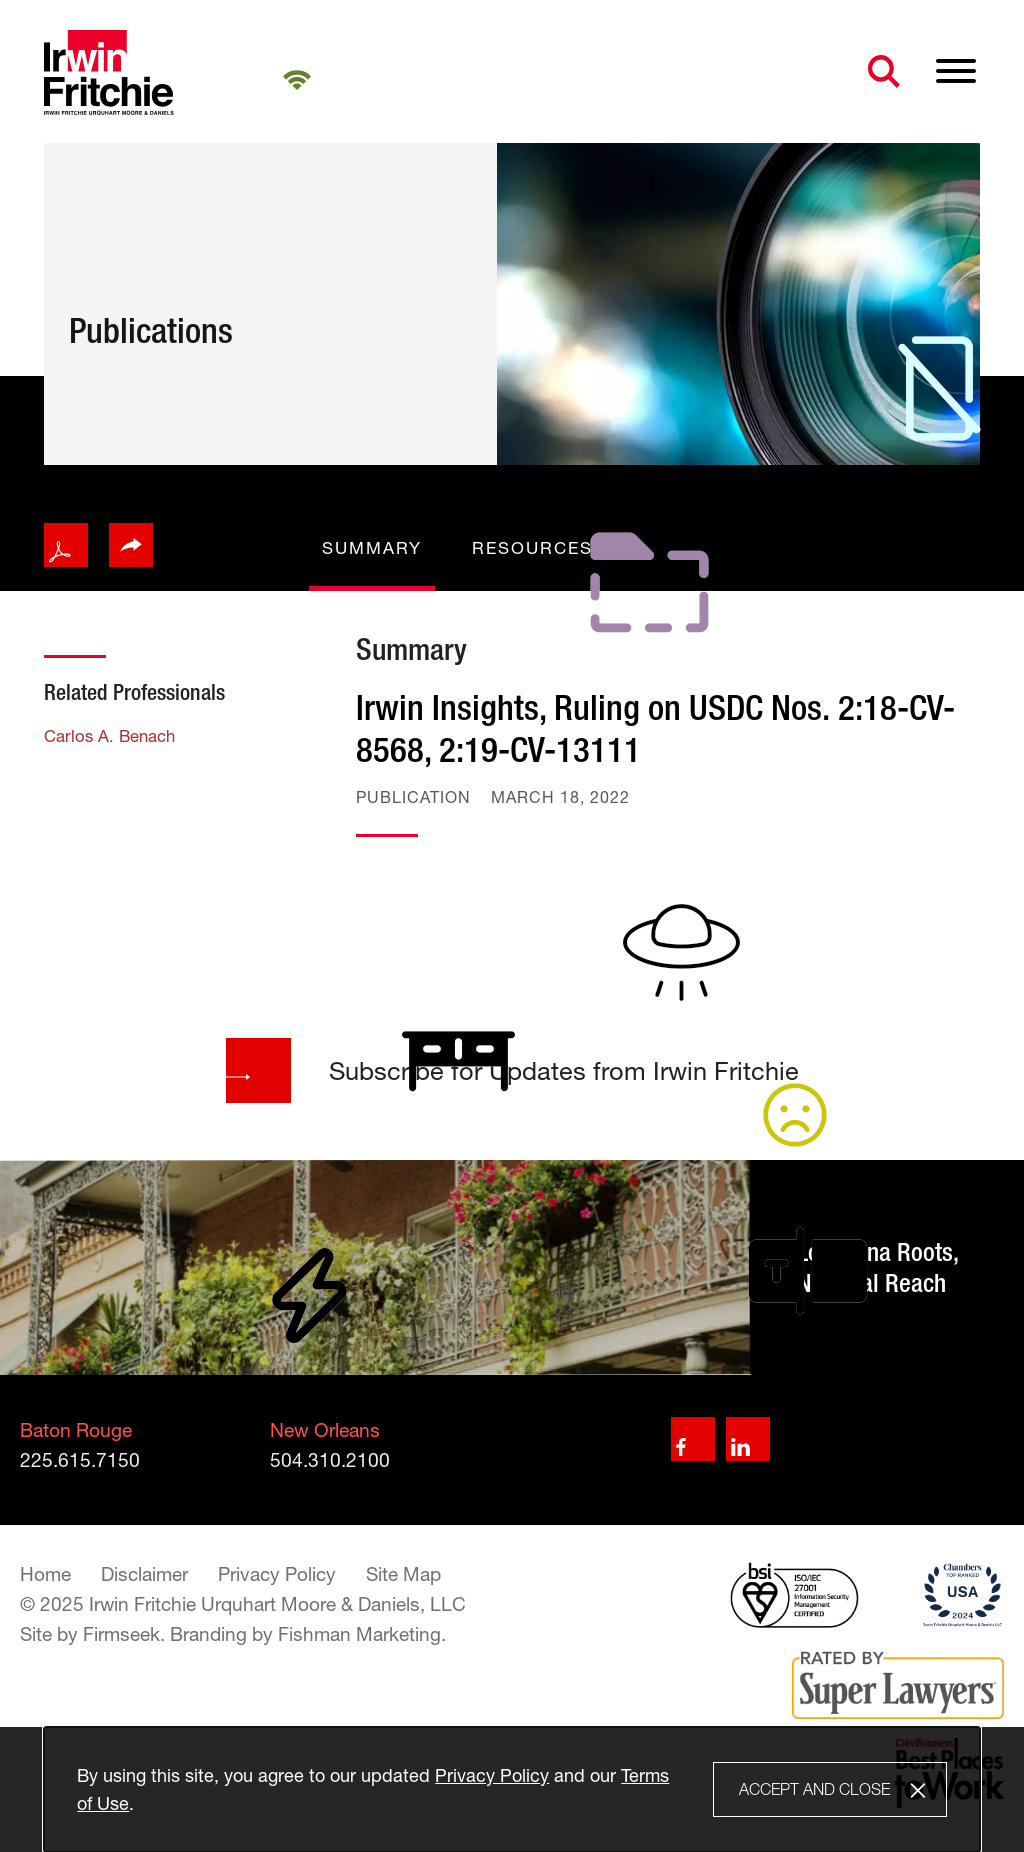 Image resolution: width=1024 pixels, height=1852 pixels. What do you see at coordinates (309, 1295) in the screenshot?
I see `indicates quick actions or shortcuts` at bounding box center [309, 1295].